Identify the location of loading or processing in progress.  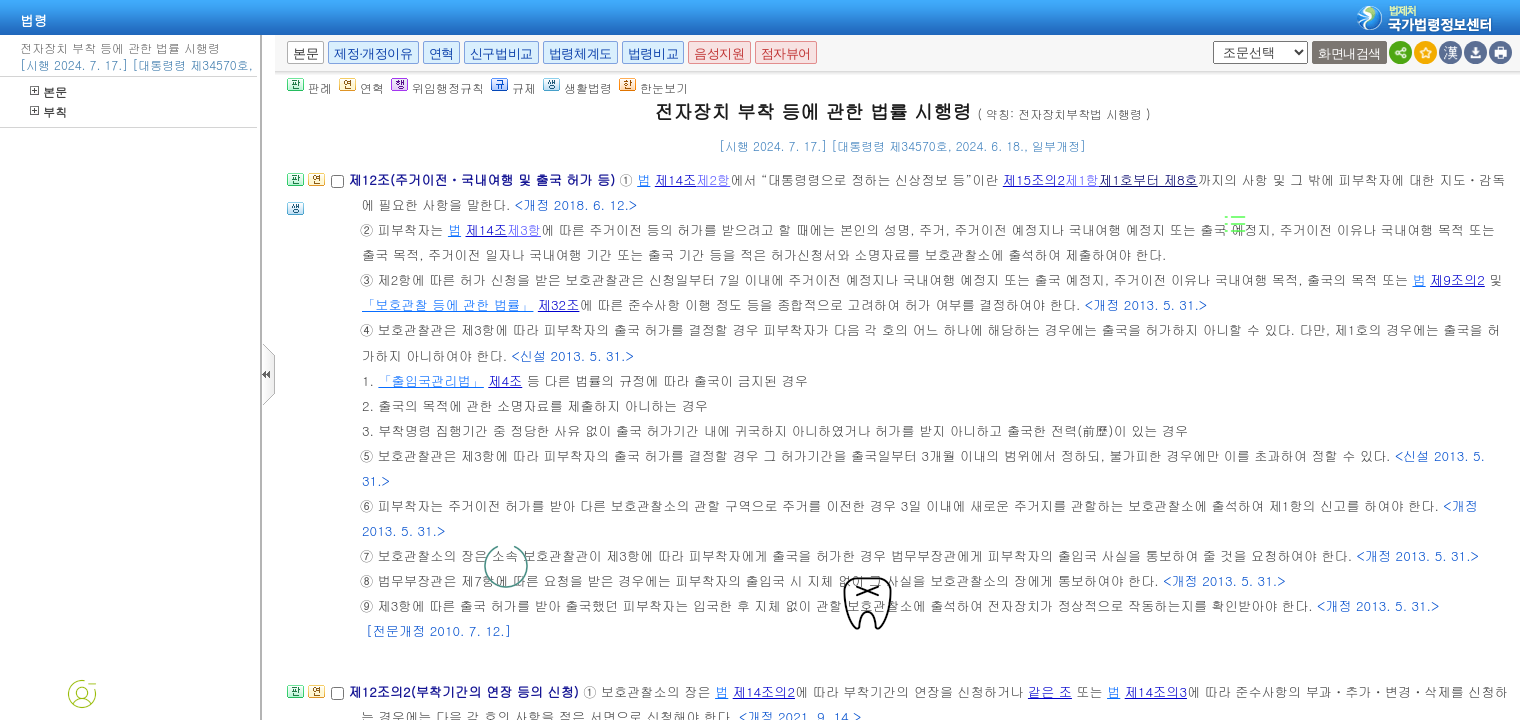
(506, 566).